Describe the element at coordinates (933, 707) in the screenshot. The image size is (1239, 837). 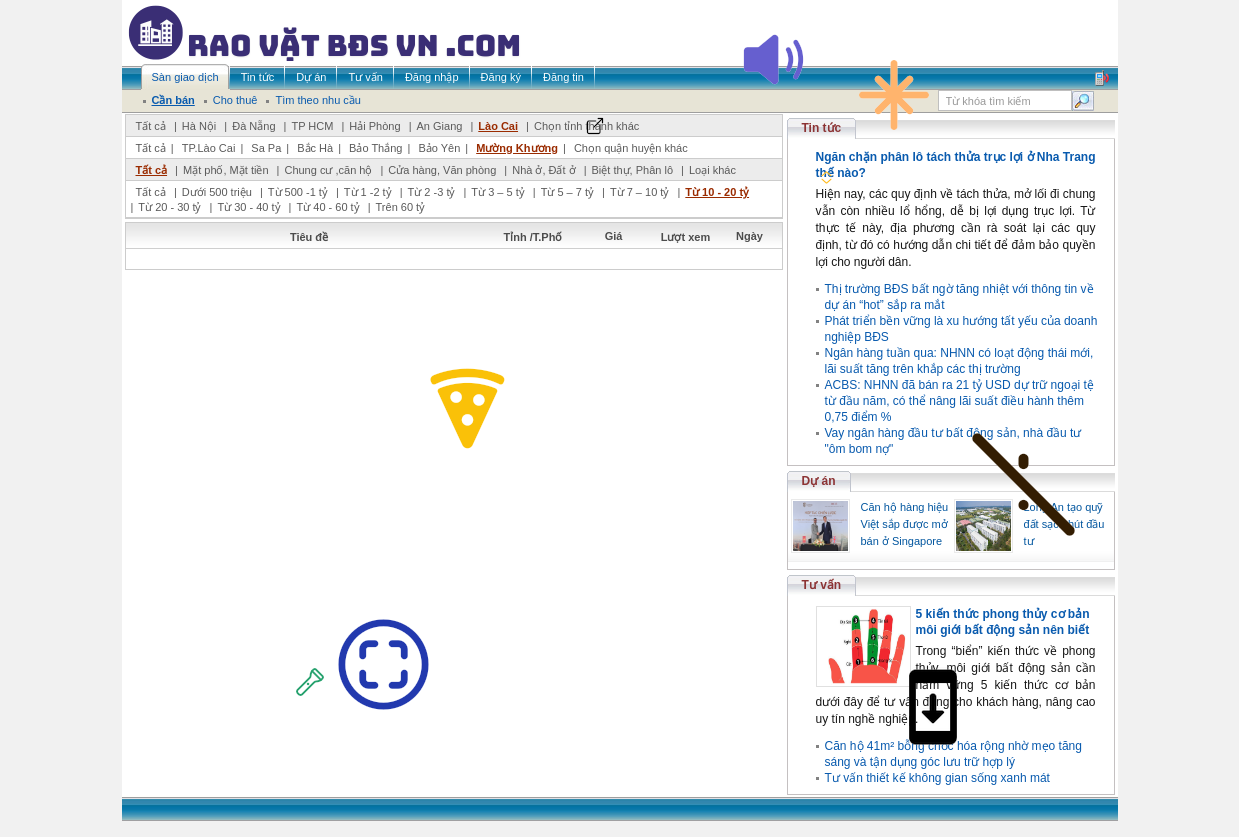
I see `download a system update to your device` at that location.